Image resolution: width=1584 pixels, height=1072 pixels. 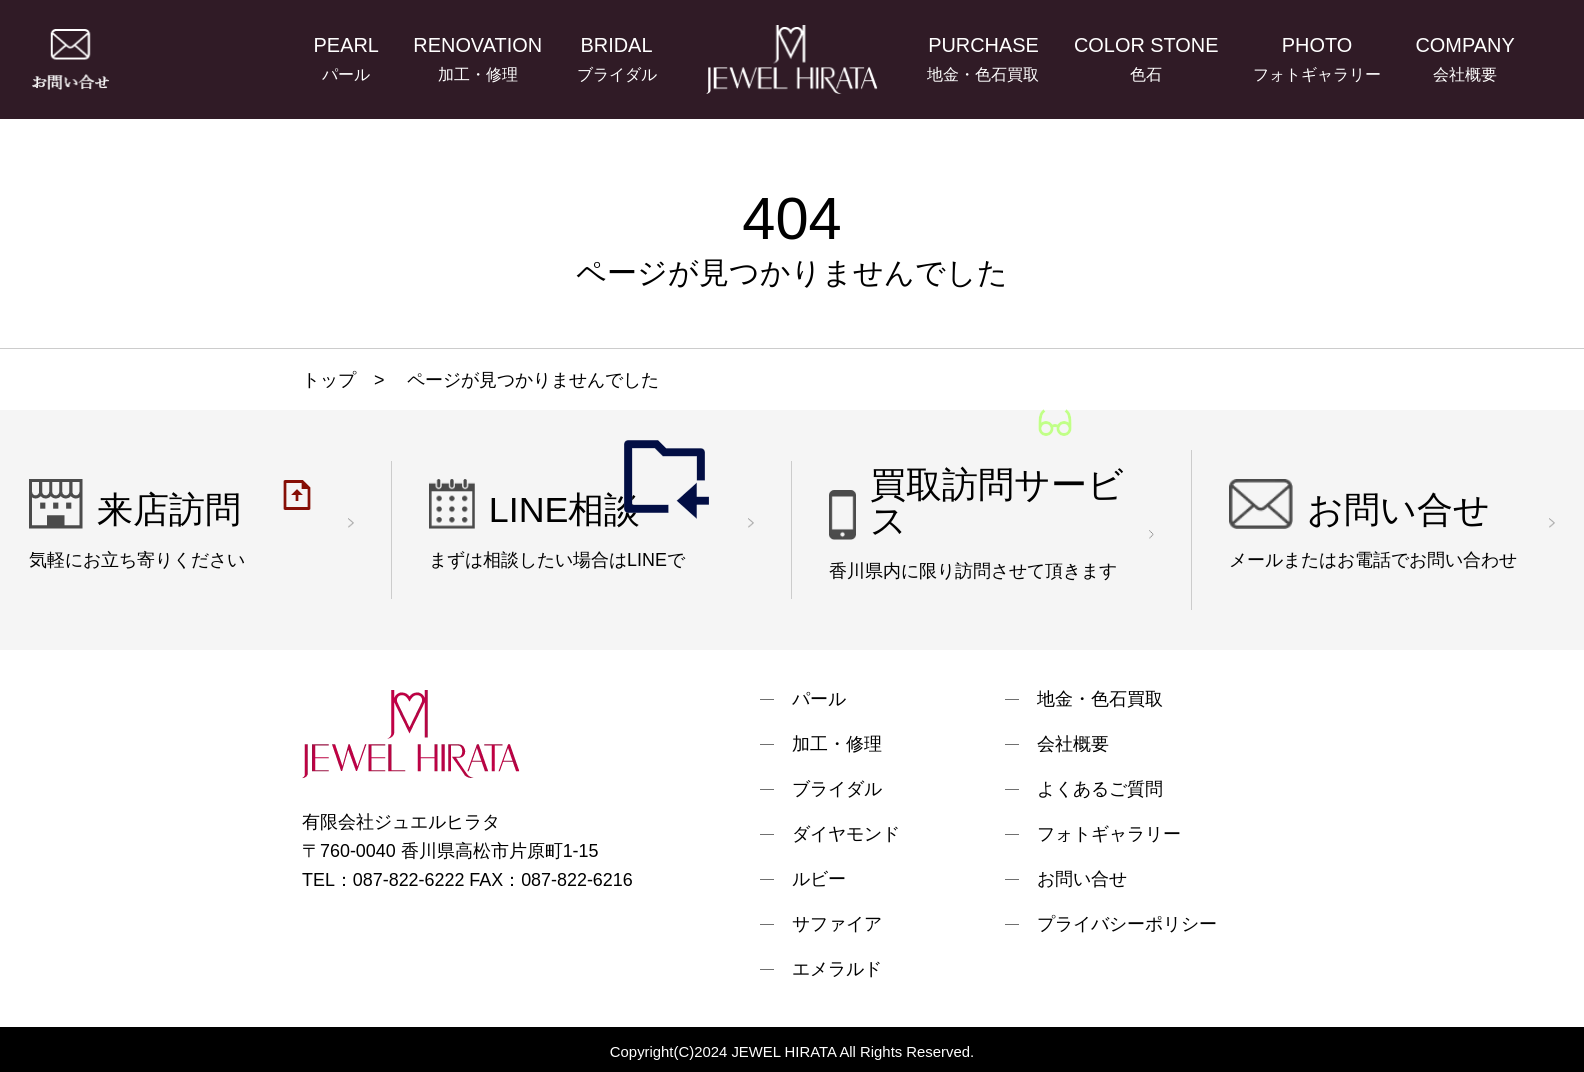 What do you see at coordinates (664, 476) in the screenshot?
I see `view received files or downloads` at bounding box center [664, 476].